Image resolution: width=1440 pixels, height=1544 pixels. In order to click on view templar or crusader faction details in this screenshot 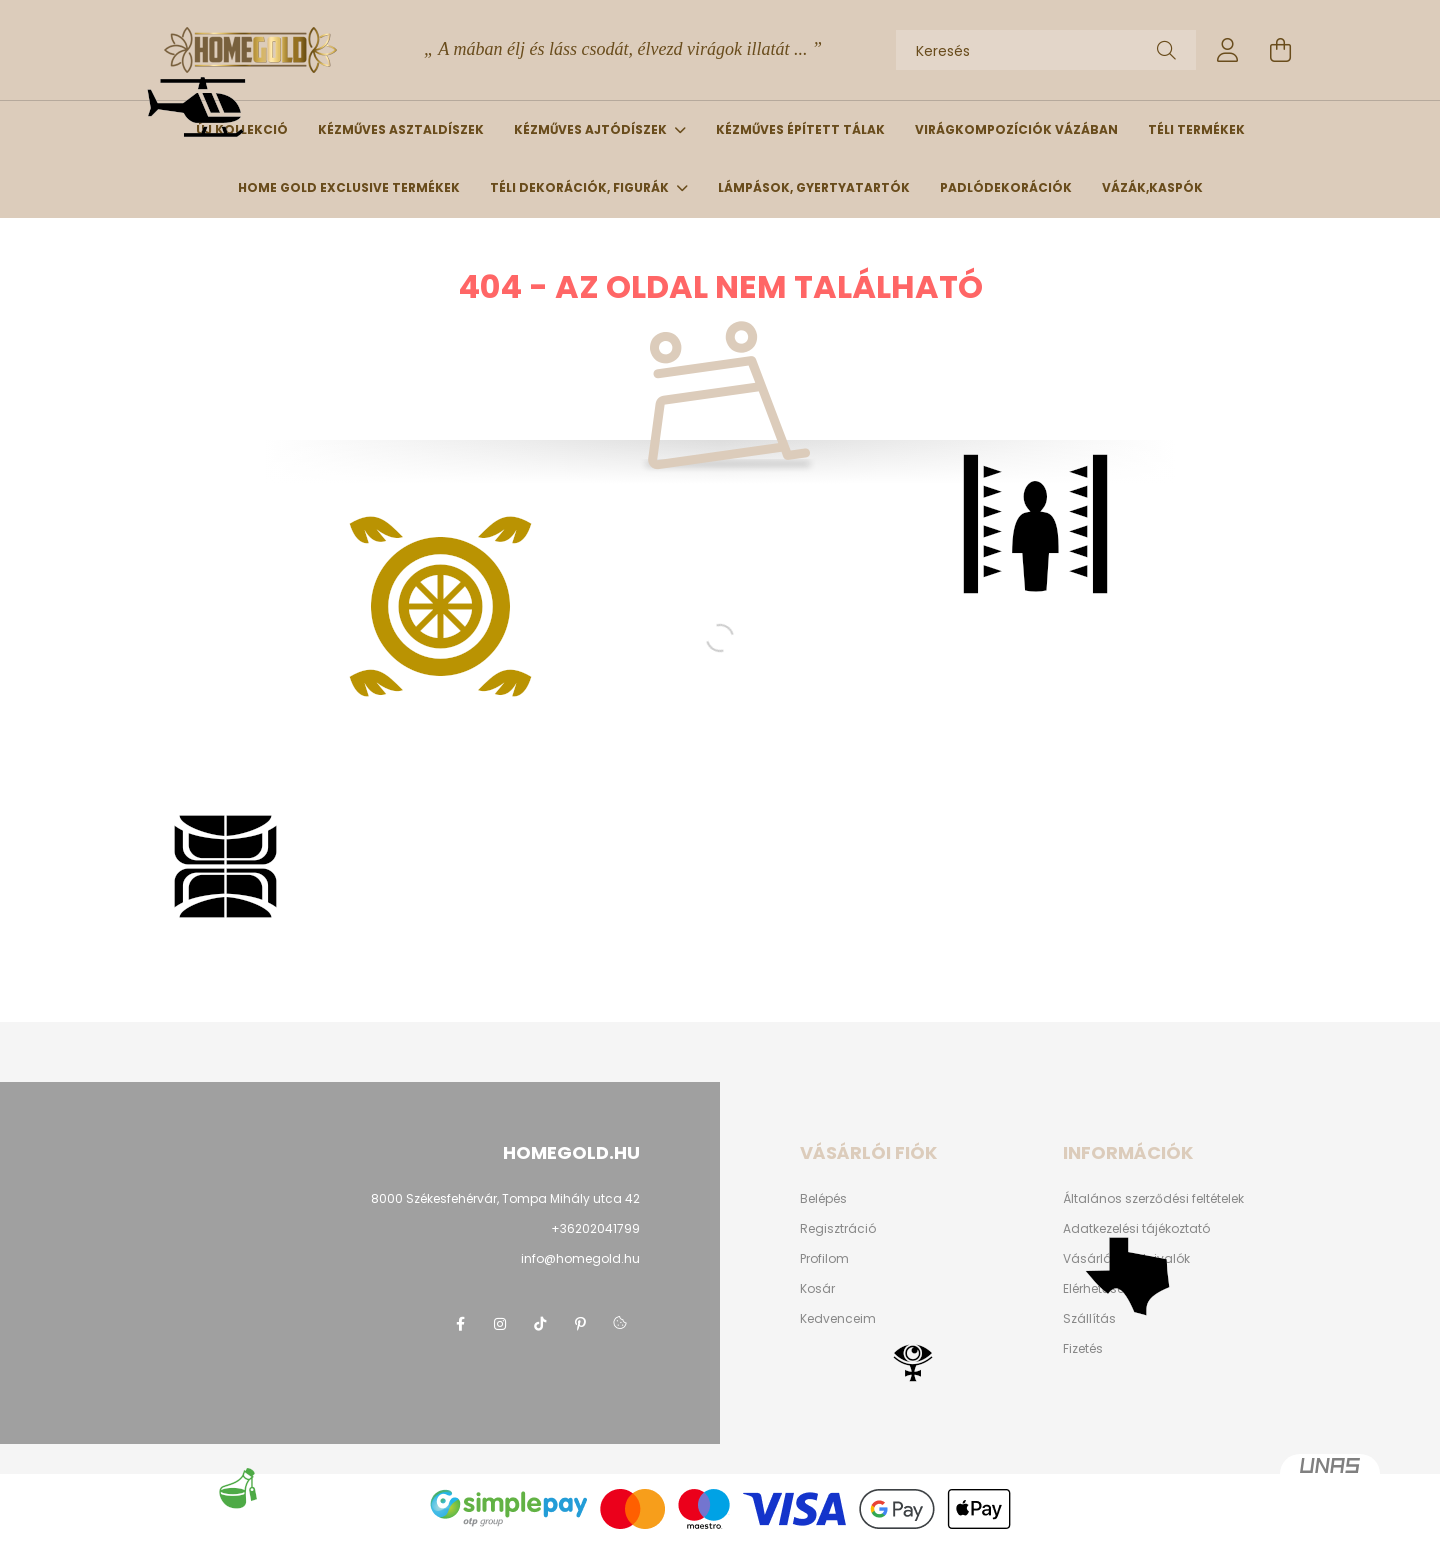, I will do `click(913, 1361)`.